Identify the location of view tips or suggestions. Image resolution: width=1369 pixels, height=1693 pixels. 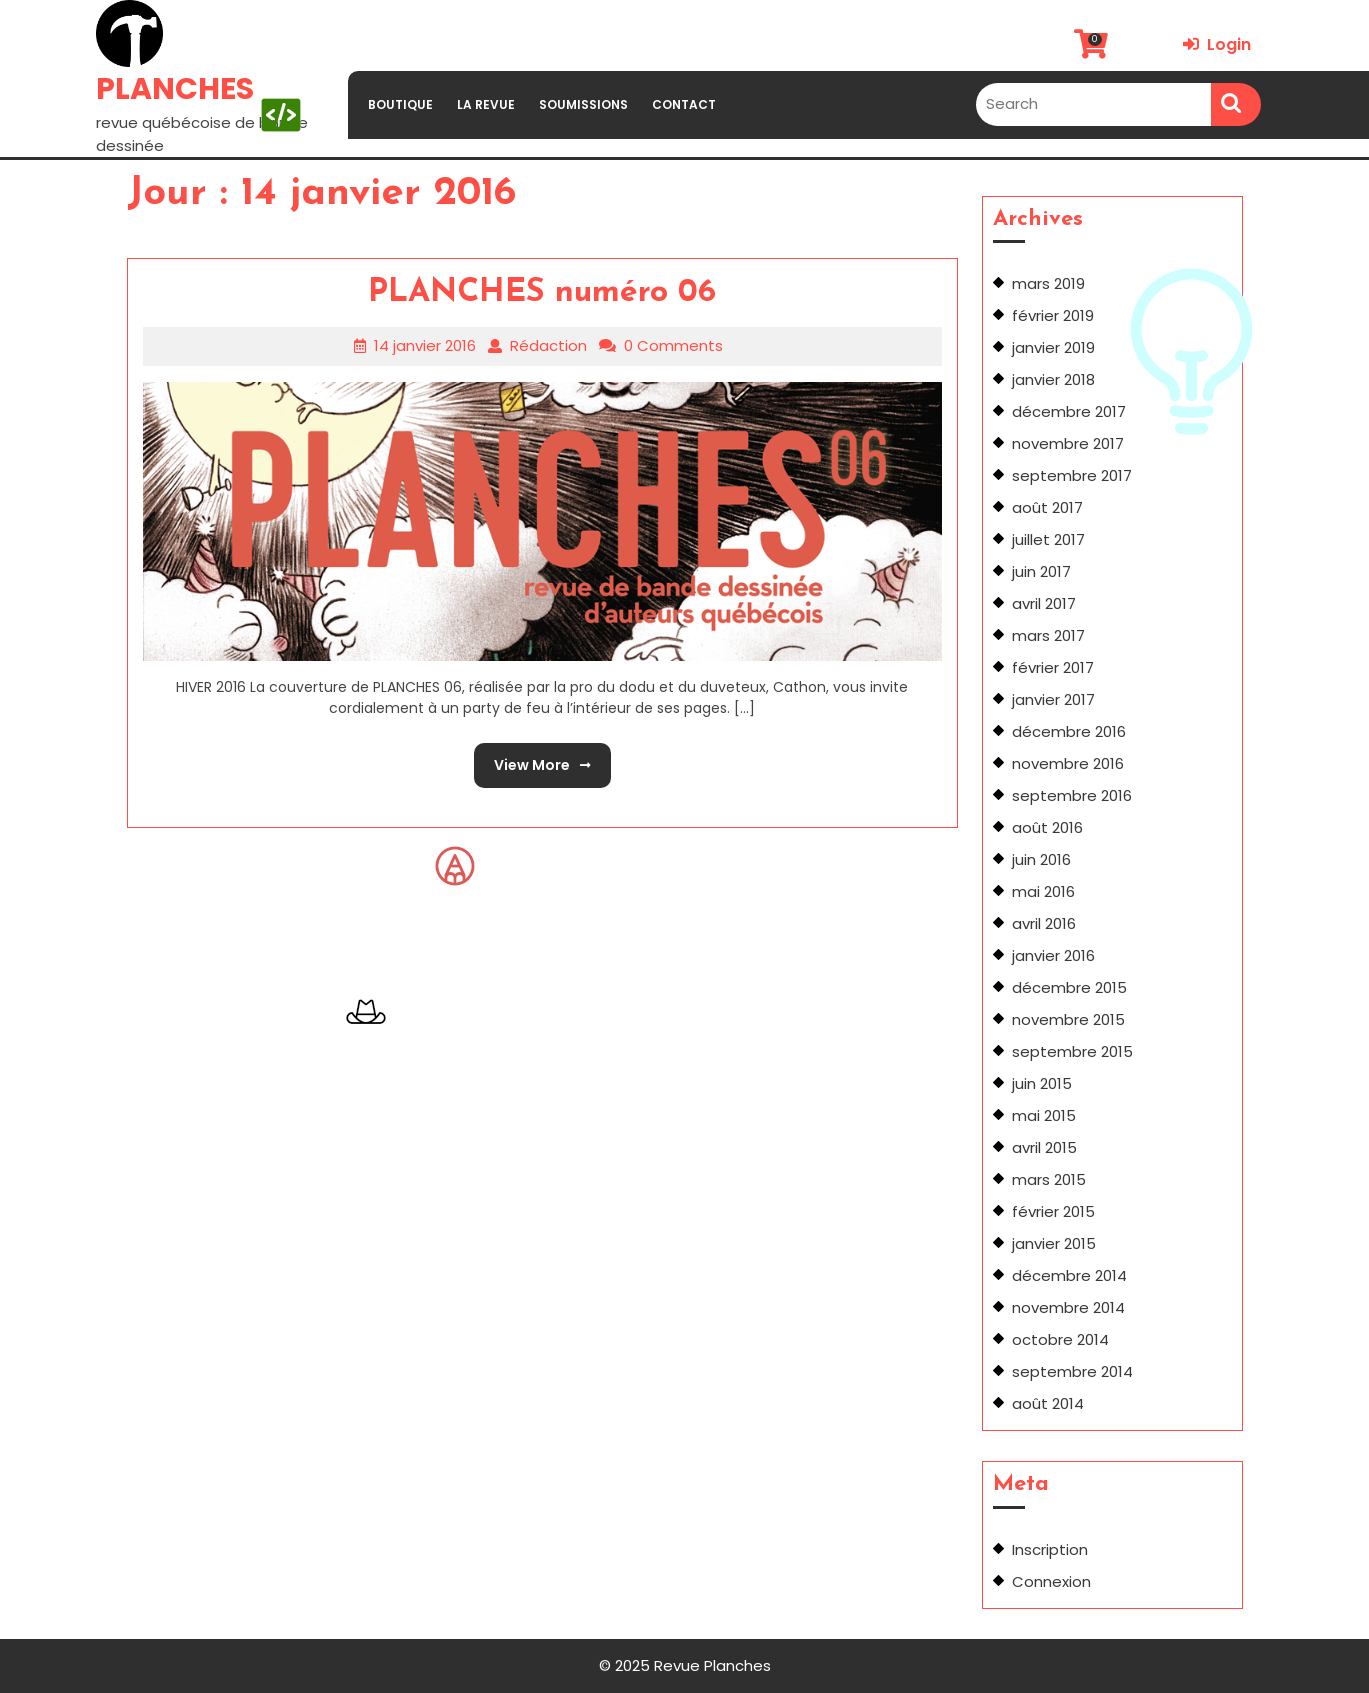
(1191, 351).